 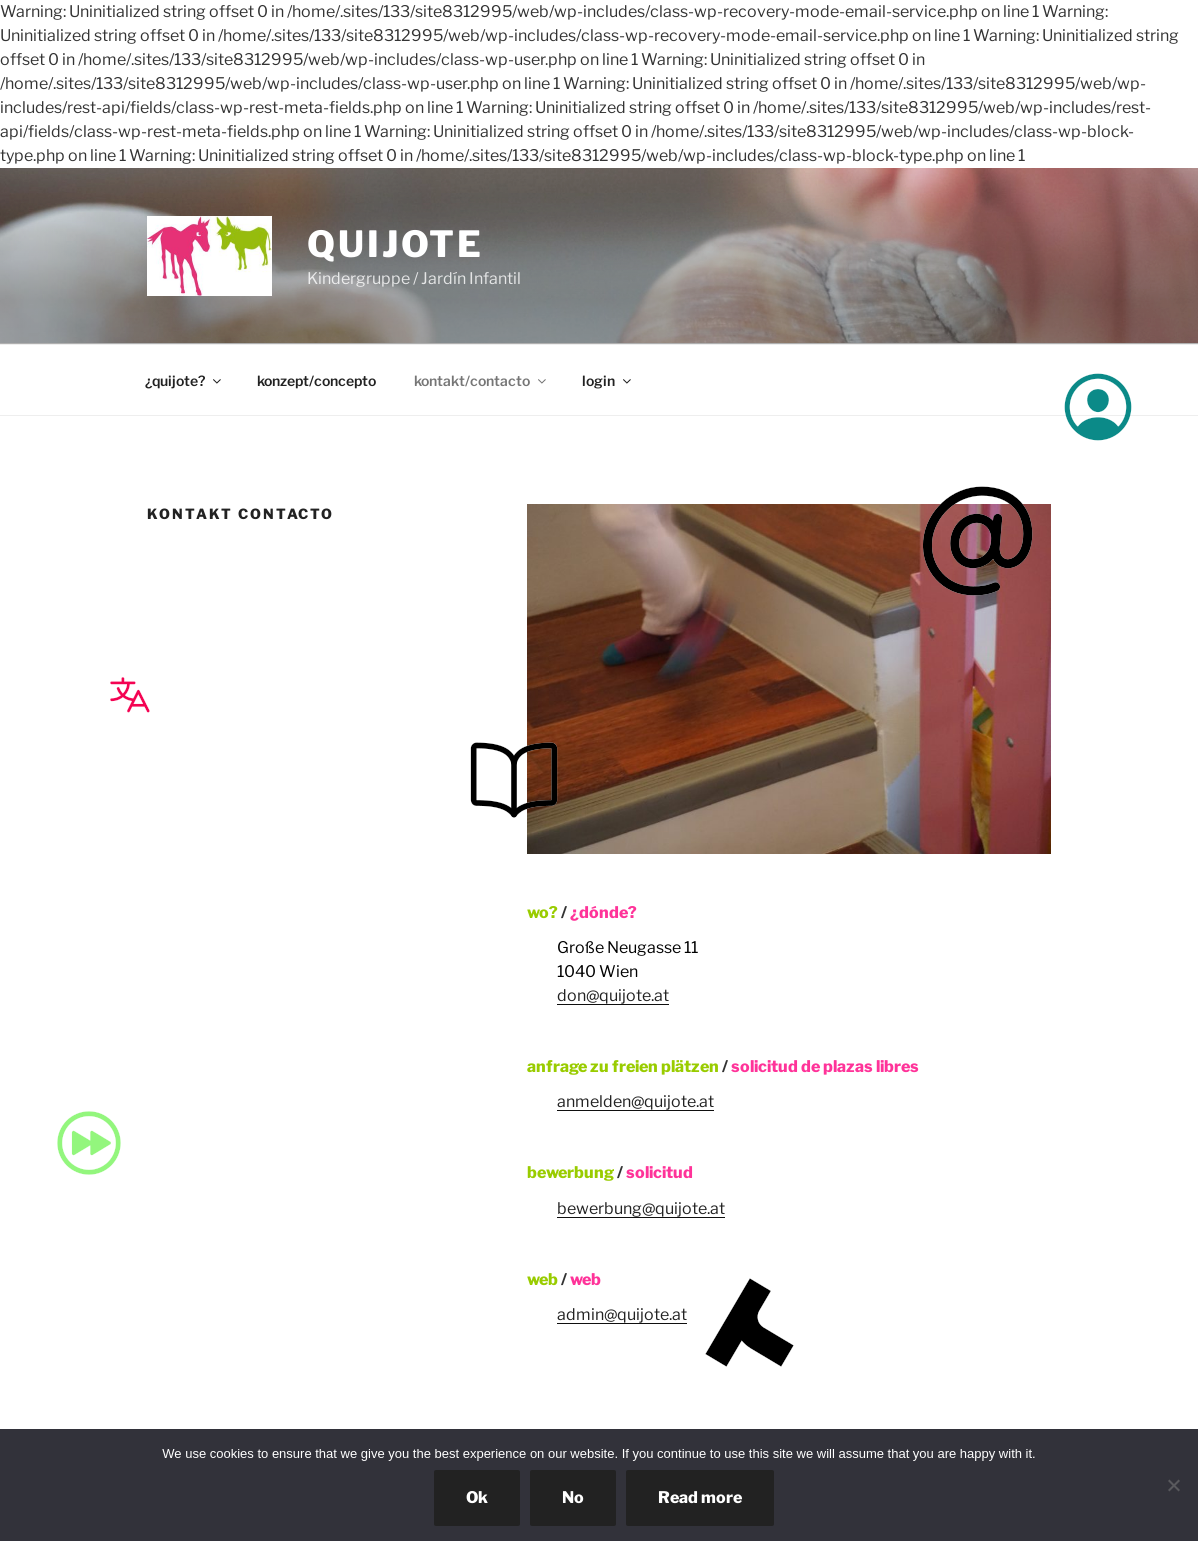 I want to click on skip forward or fast-forward media playback, so click(x=89, y=1143).